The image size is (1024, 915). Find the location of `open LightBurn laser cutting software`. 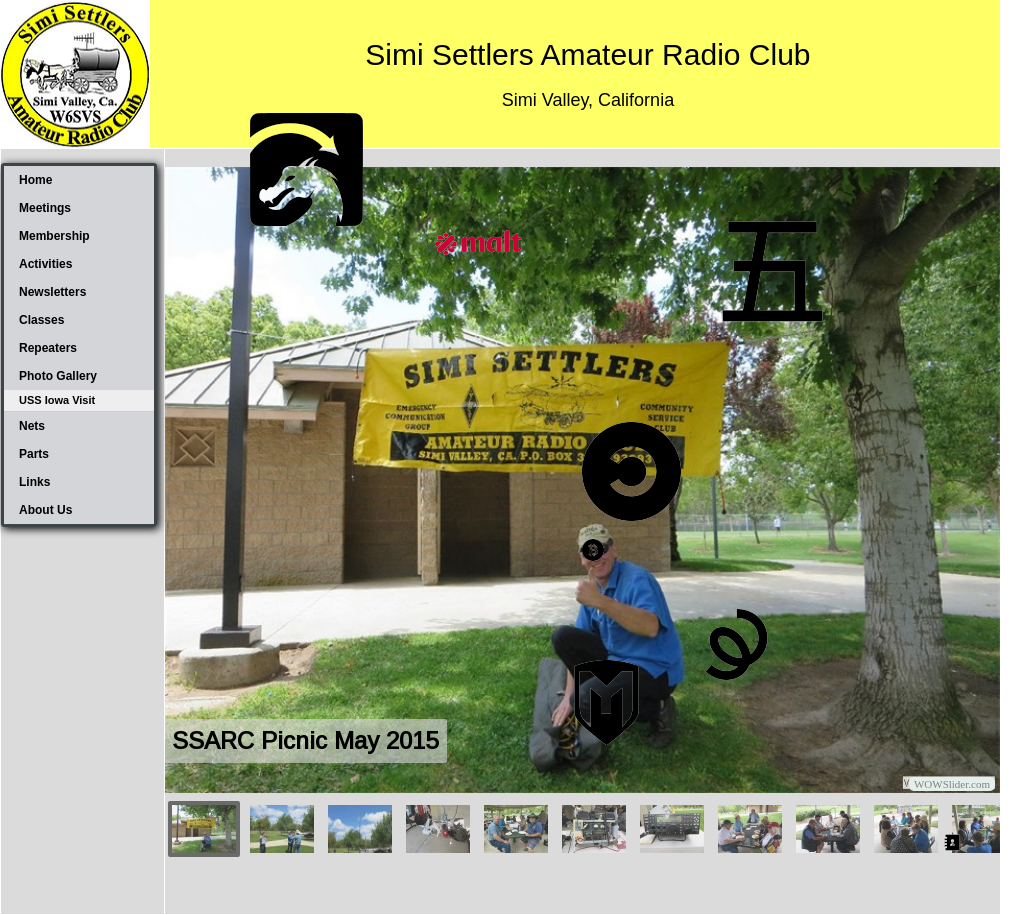

open LightBurn laser cutting software is located at coordinates (306, 169).